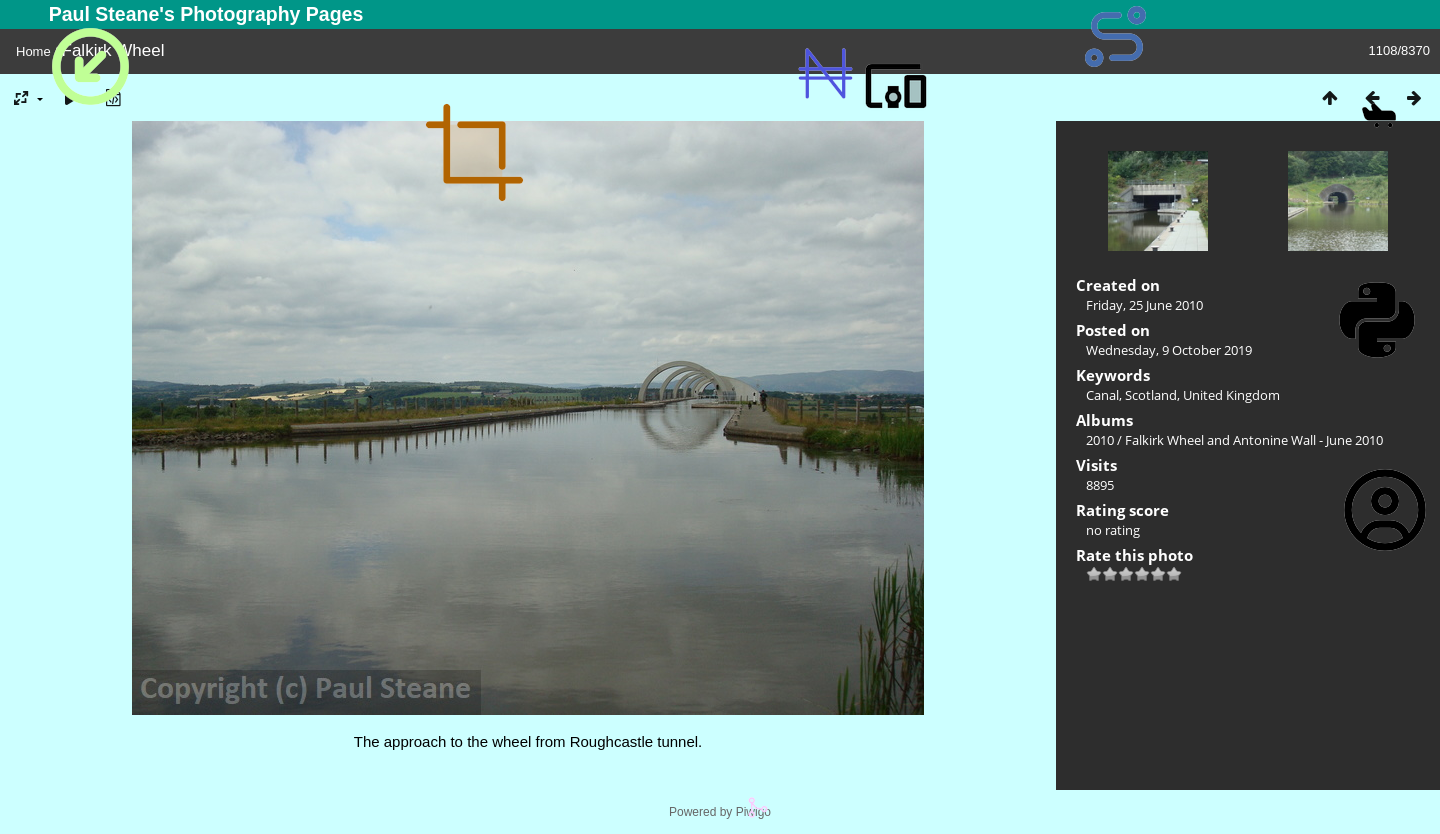 The width and height of the screenshot is (1440, 834). I want to click on navigate to previous or lower-left content, so click(90, 66).